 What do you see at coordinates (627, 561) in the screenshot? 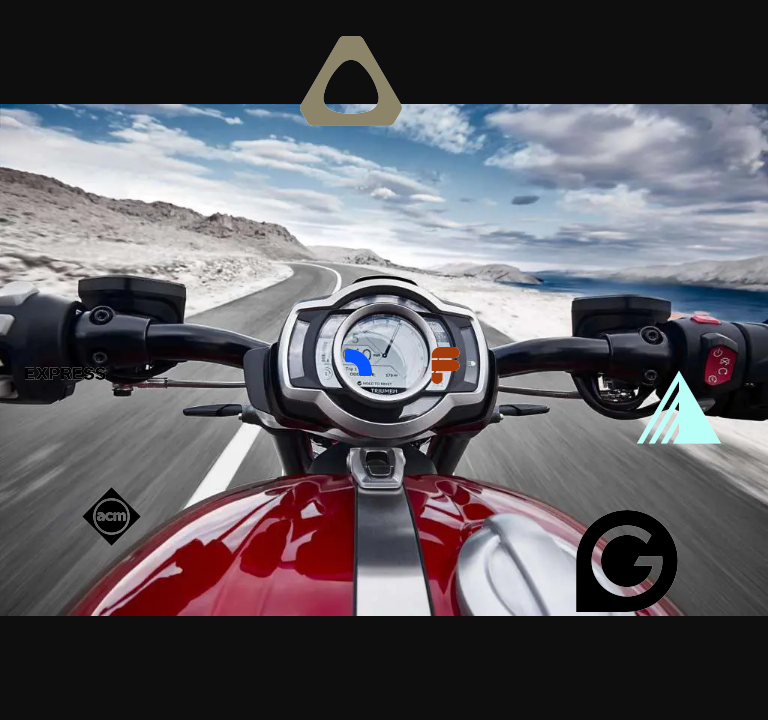
I see `open Grammarly writing assistant` at bounding box center [627, 561].